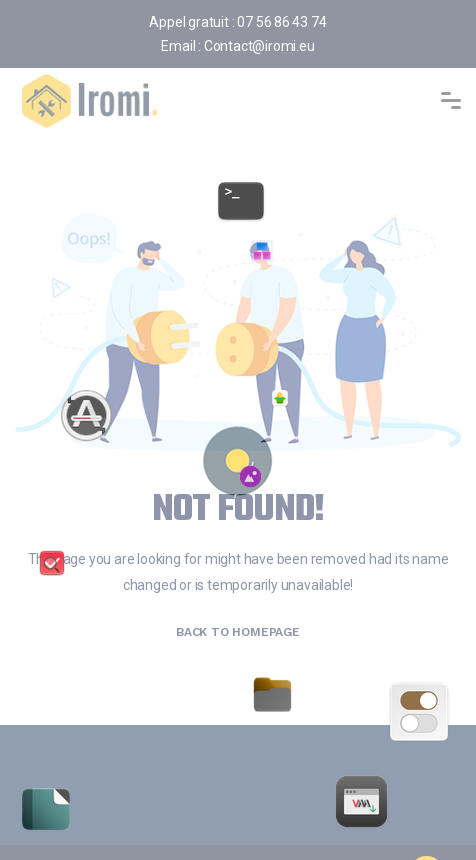 The width and height of the screenshot is (476, 860). I want to click on check for available system updates, so click(86, 415).